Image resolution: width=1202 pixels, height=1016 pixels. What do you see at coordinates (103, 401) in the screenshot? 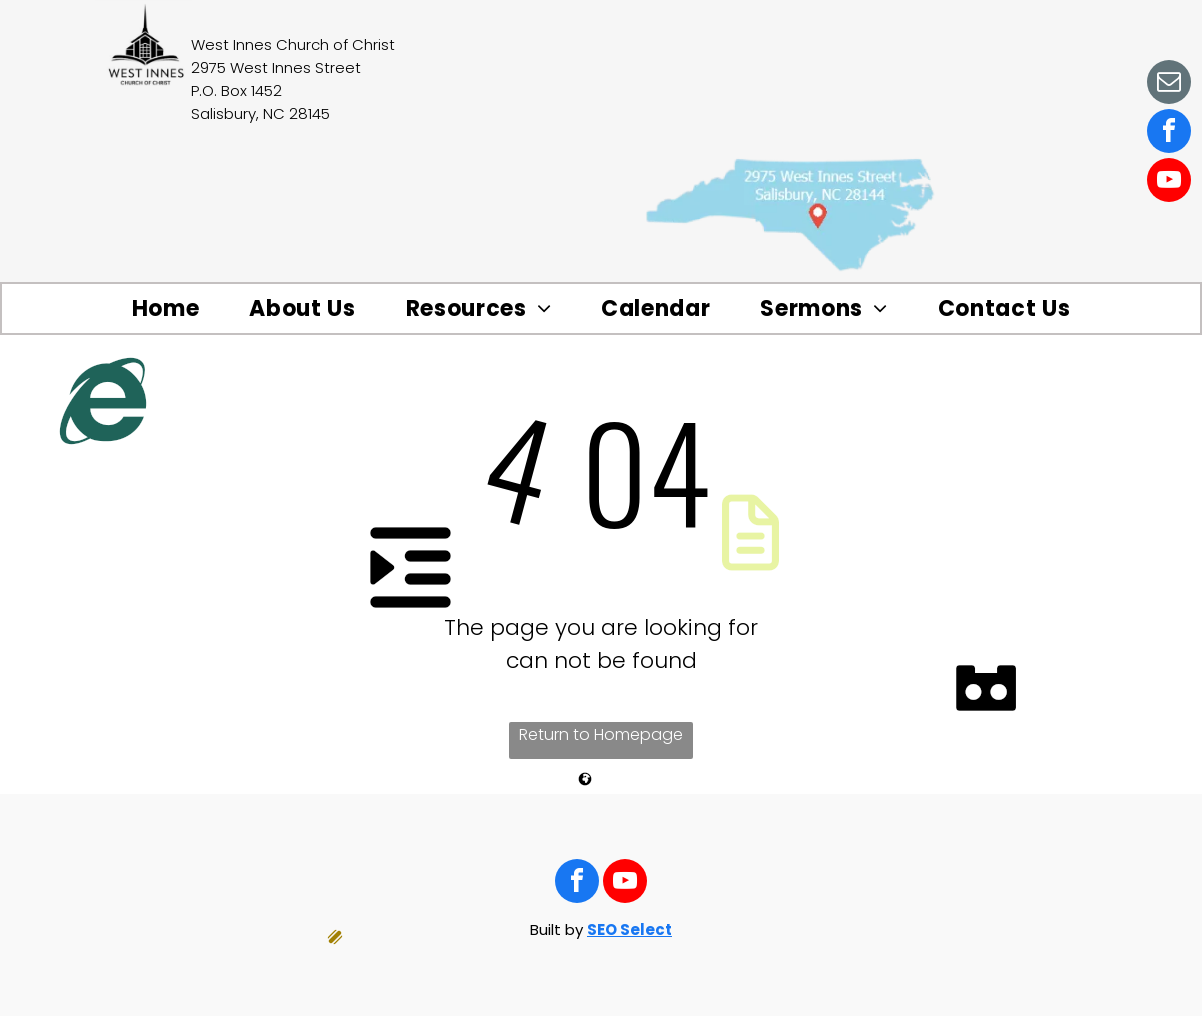
I see `open internet explorer browser` at bounding box center [103, 401].